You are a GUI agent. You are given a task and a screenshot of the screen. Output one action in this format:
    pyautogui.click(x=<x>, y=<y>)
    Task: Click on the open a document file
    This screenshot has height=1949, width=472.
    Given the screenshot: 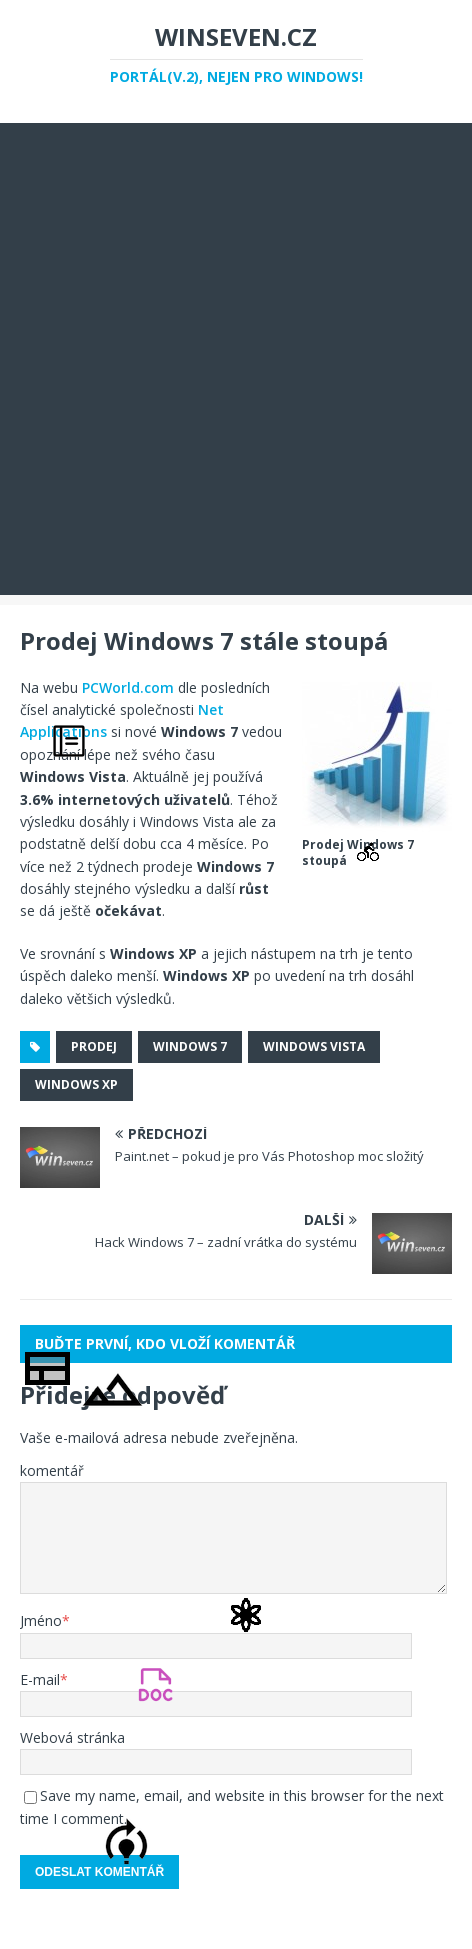 What is the action you would take?
    pyautogui.click(x=156, y=1686)
    